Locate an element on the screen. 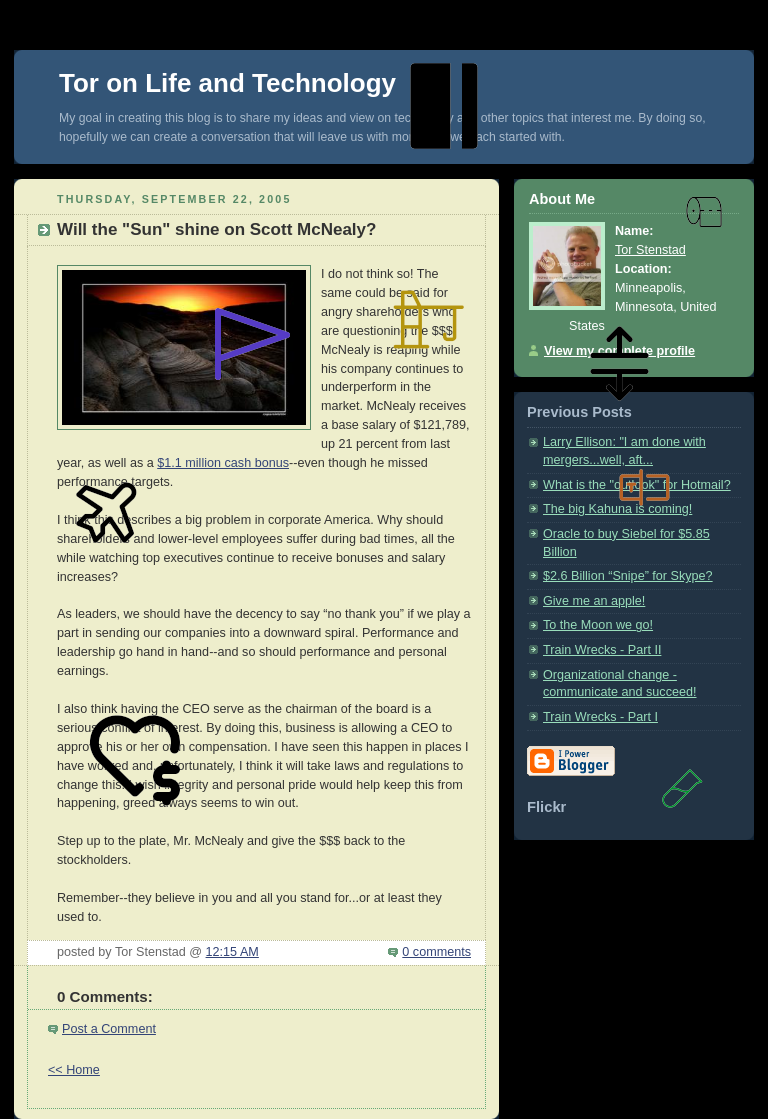 The height and width of the screenshot is (1119, 768). enter or edit text in a form field is located at coordinates (644, 487).